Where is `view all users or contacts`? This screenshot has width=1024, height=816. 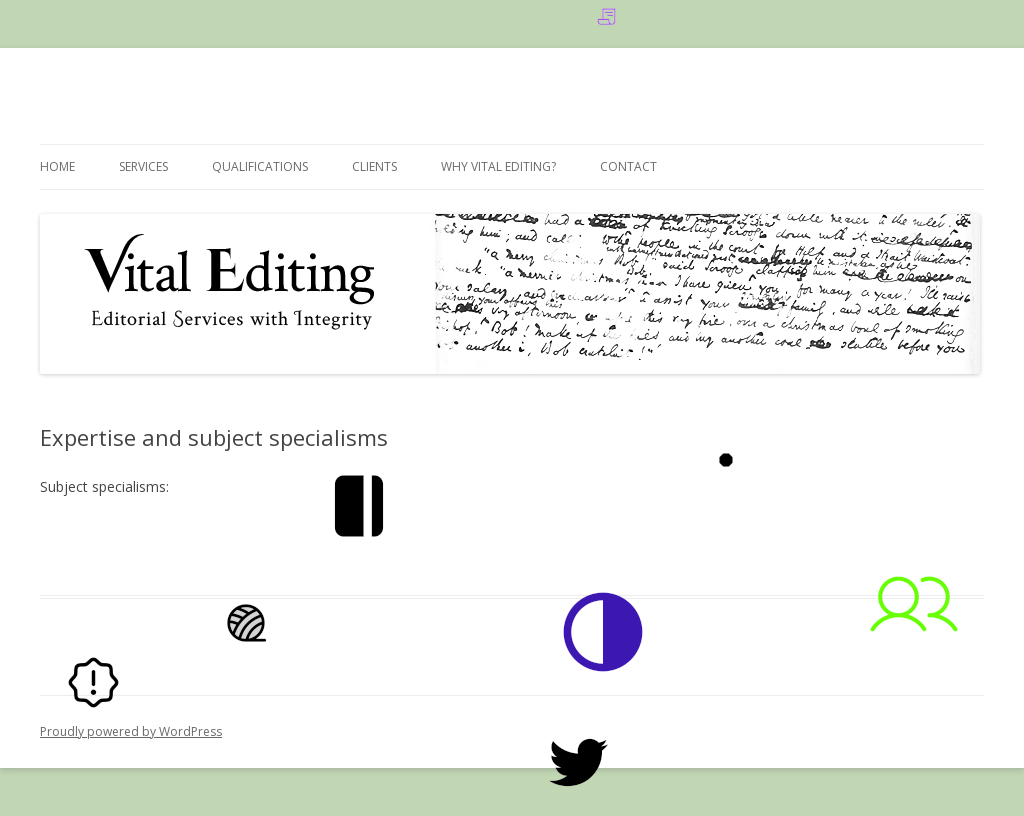 view all users or contacts is located at coordinates (914, 604).